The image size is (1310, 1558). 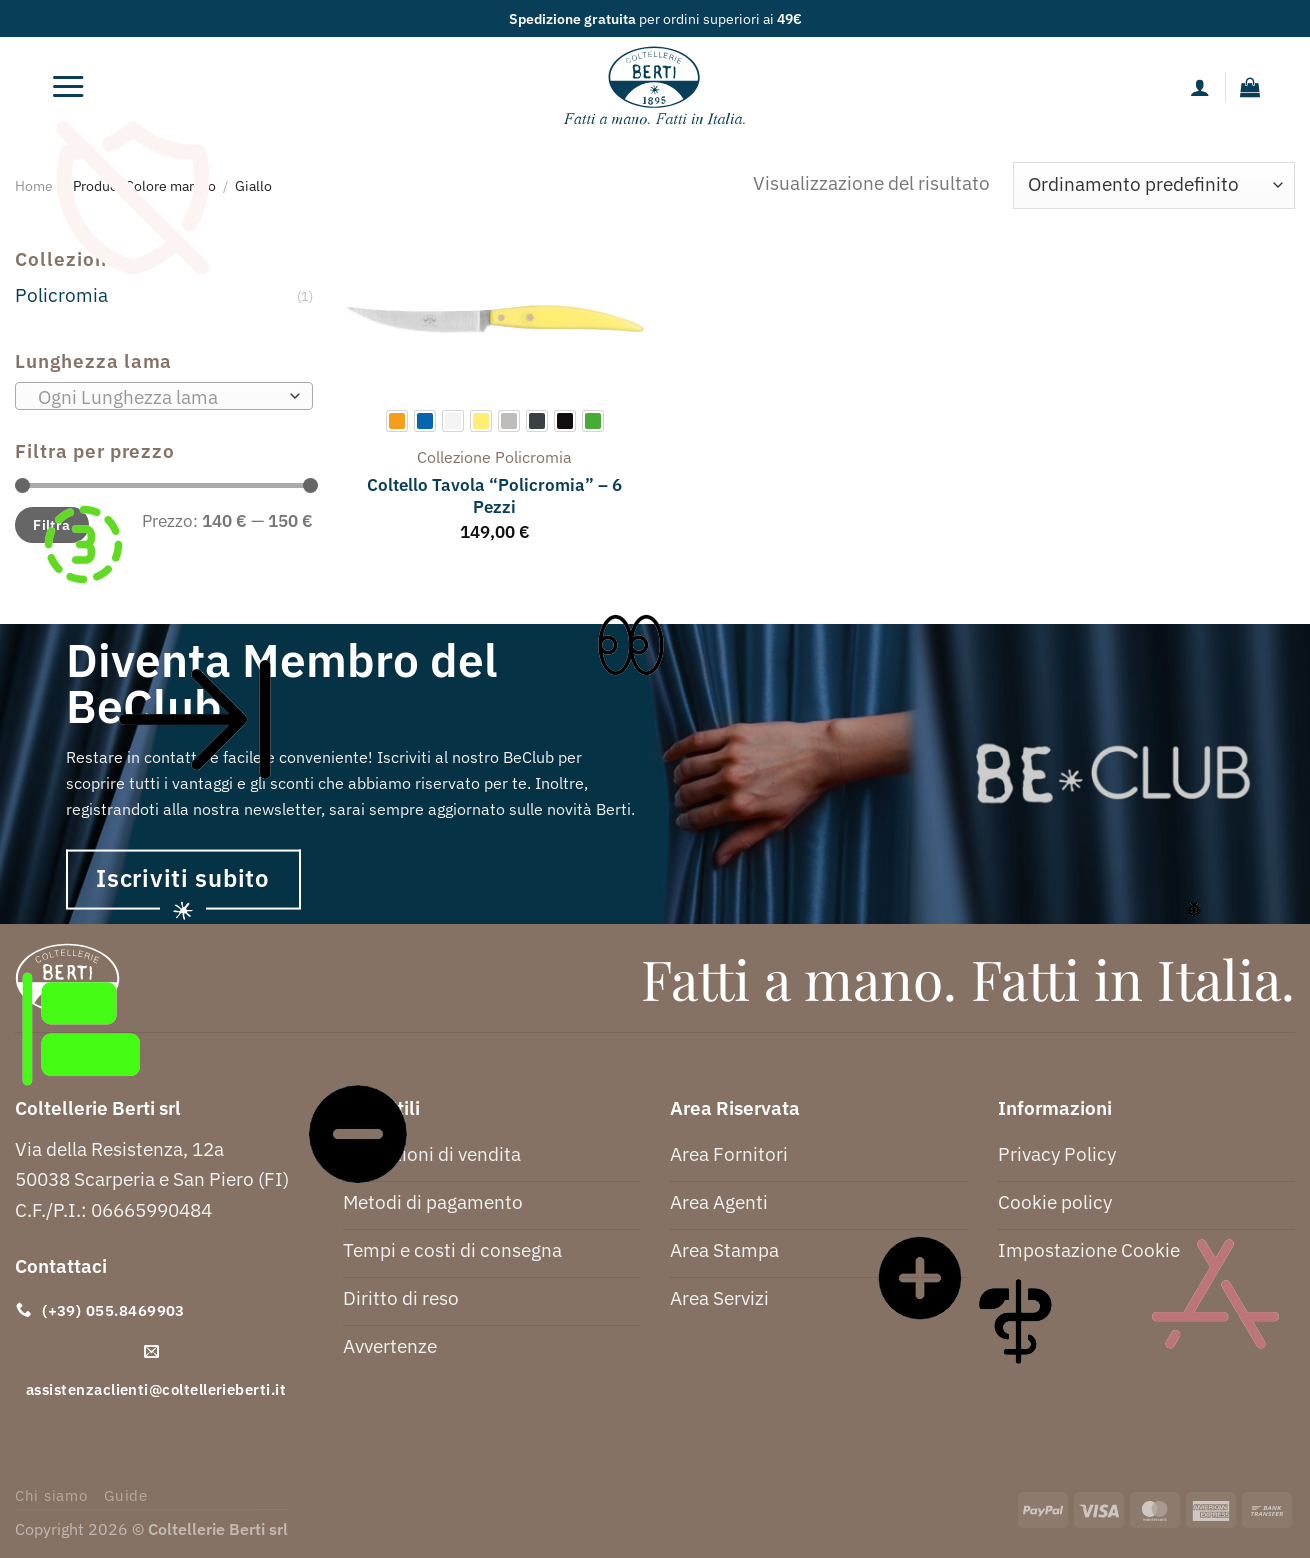 What do you see at coordinates (198, 719) in the screenshot?
I see `move item to the end of a list` at bounding box center [198, 719].